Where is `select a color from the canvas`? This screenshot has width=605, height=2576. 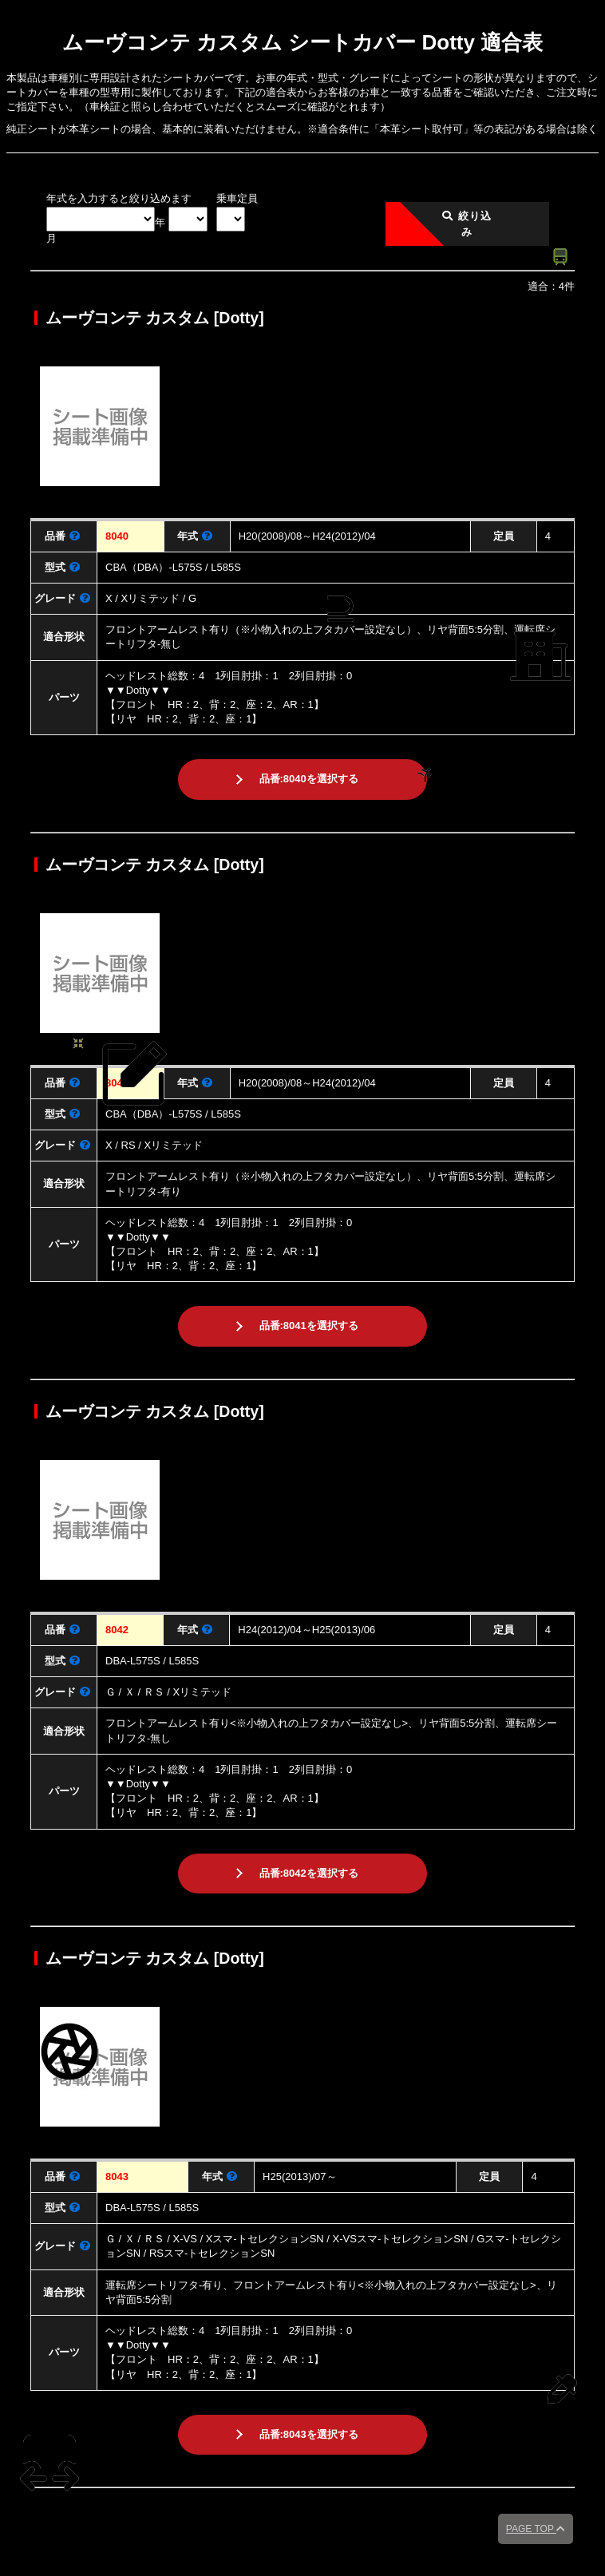 select a color from the canvas is located at coordinates (562, 2388).